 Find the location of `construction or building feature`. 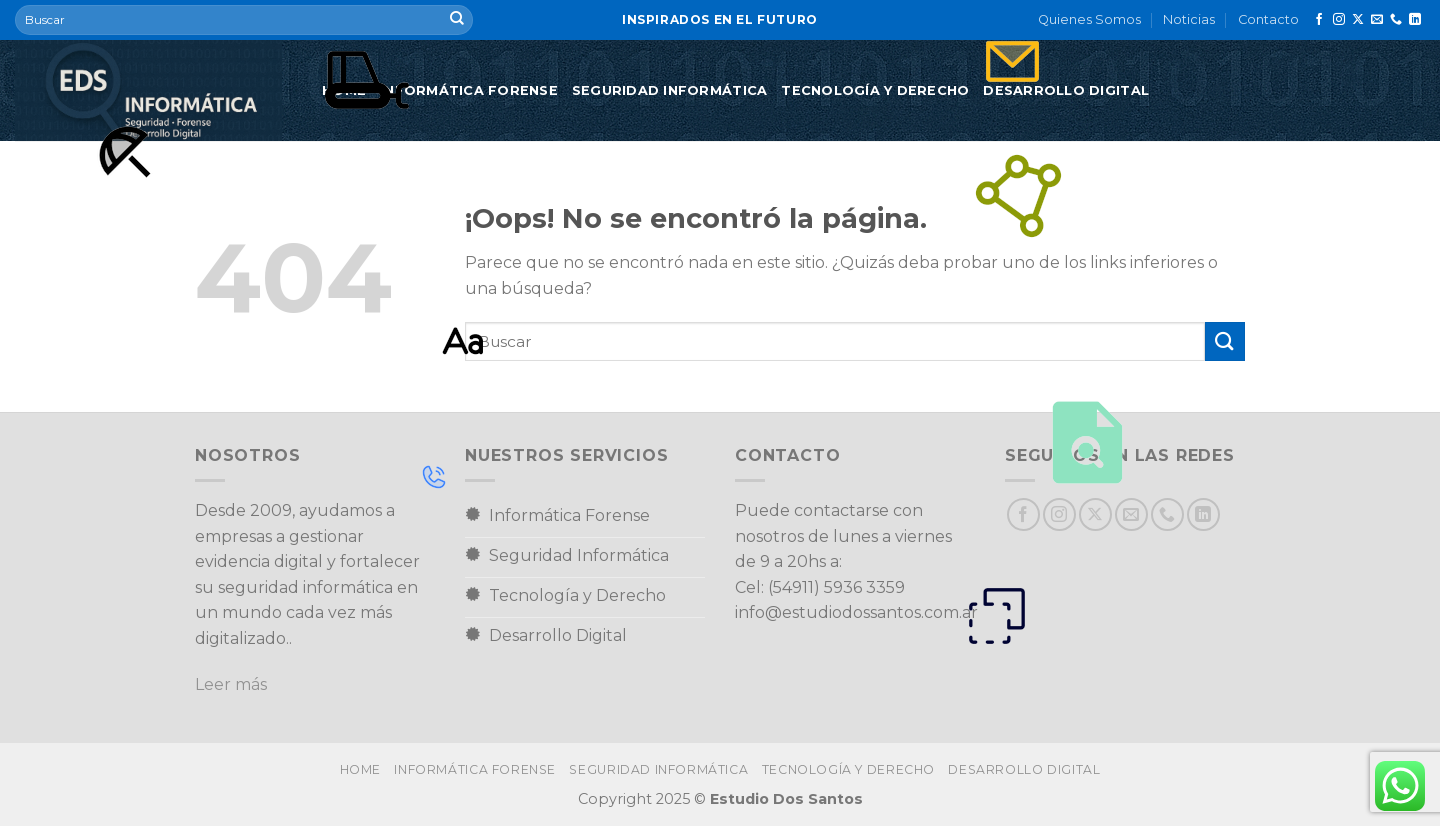

construction or building feature is located at coordinates (367, 80).